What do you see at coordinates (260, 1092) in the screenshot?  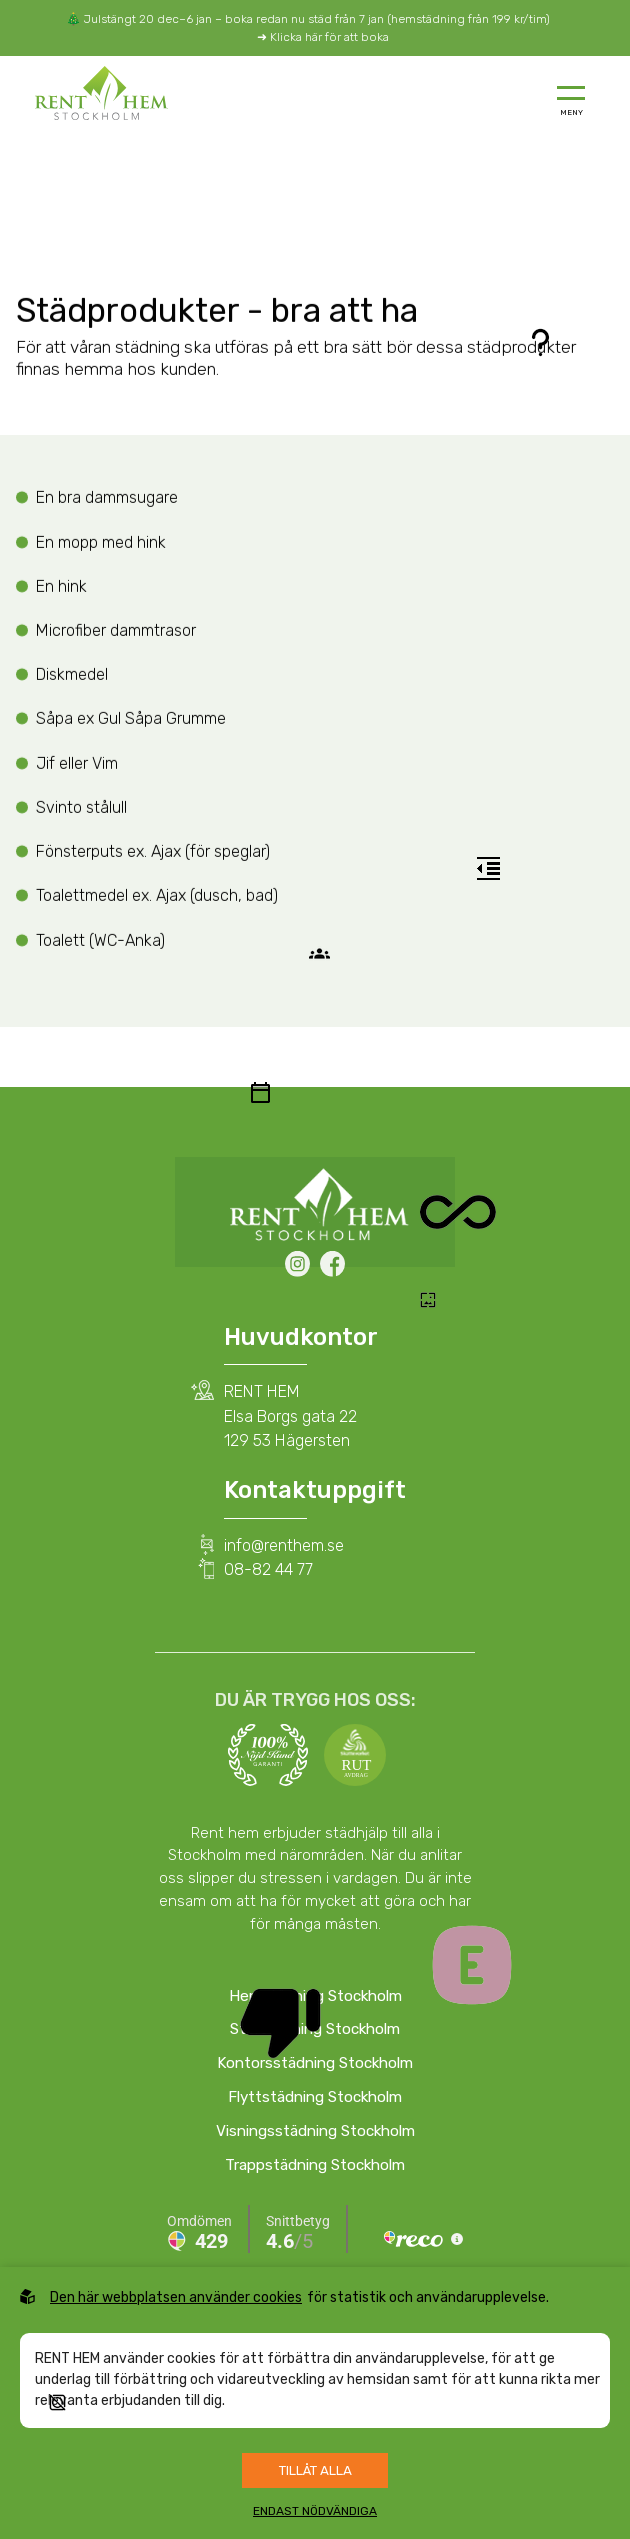 I see `view today's date` at bounding box center [260, 1092].